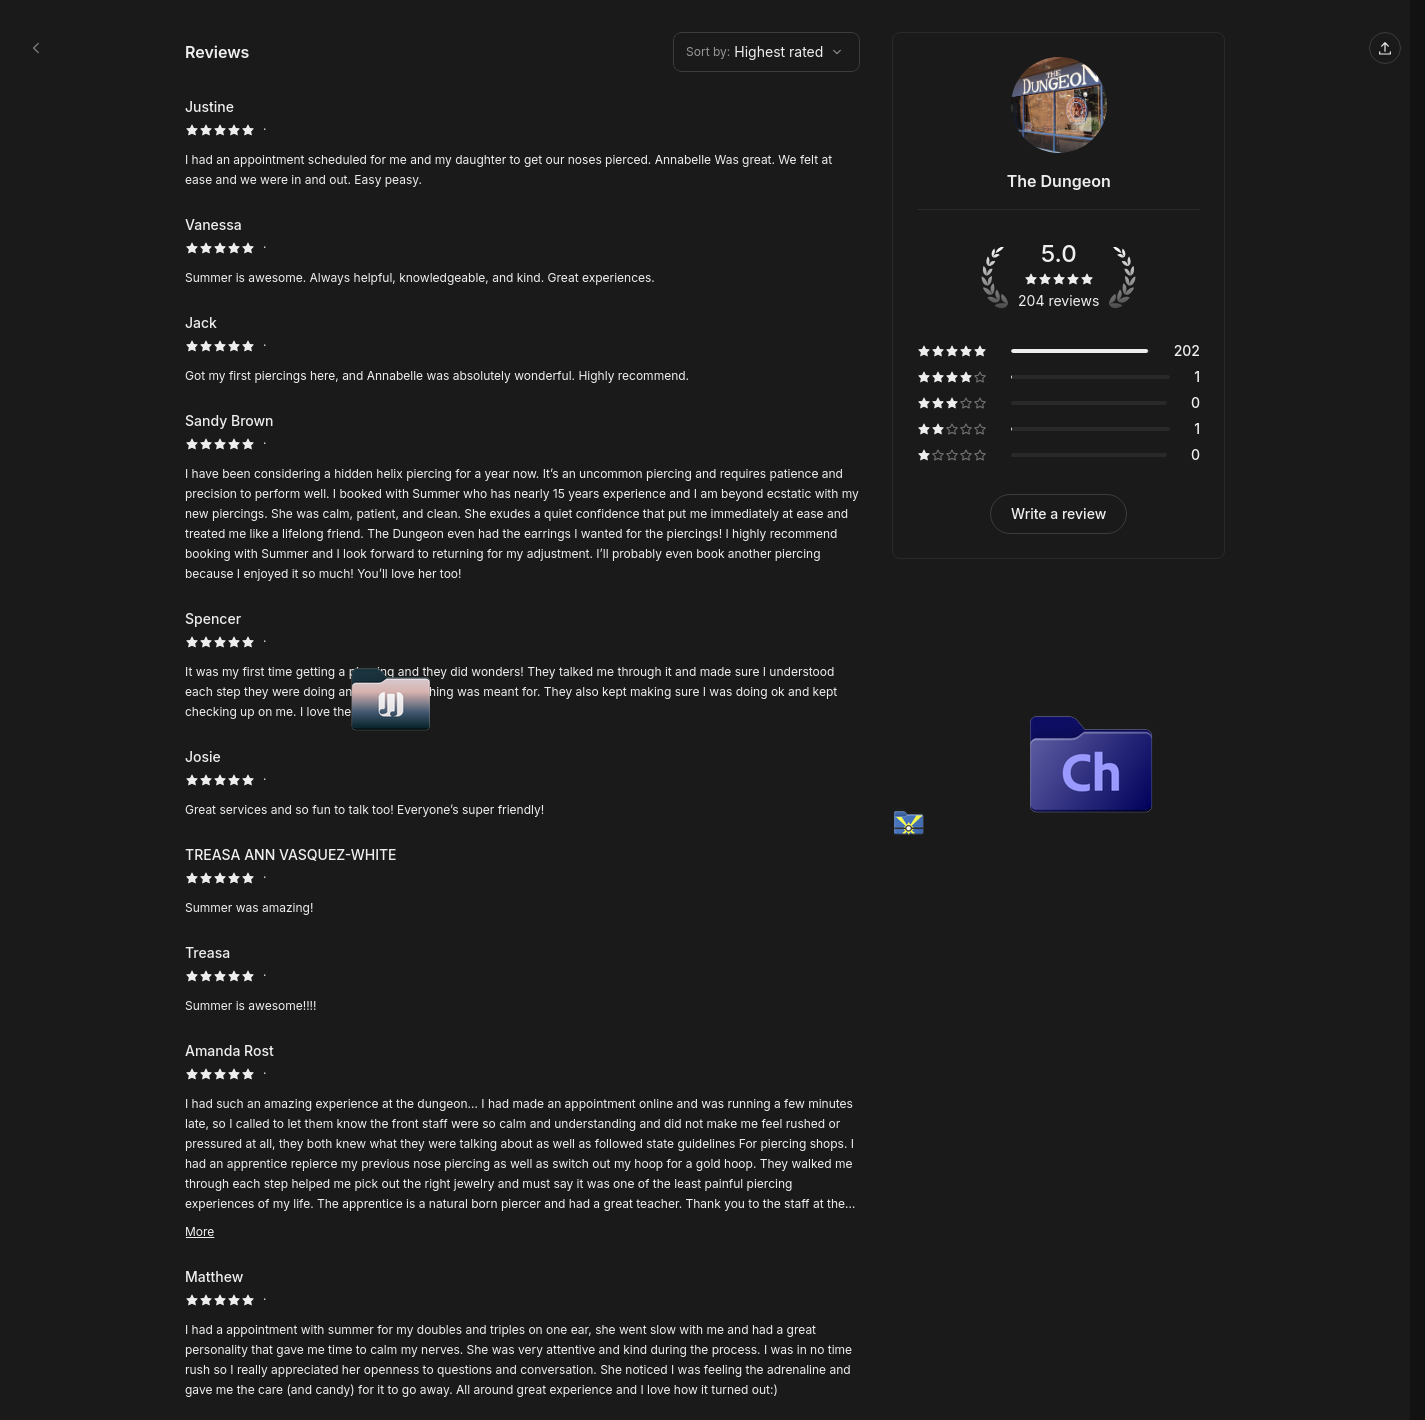 The image size is (1425, 1420). What do you see at coordinates (908, 823) in the screenshot?
I see `open pokémon quick ball themed folder` at bounding box center [908, 823].